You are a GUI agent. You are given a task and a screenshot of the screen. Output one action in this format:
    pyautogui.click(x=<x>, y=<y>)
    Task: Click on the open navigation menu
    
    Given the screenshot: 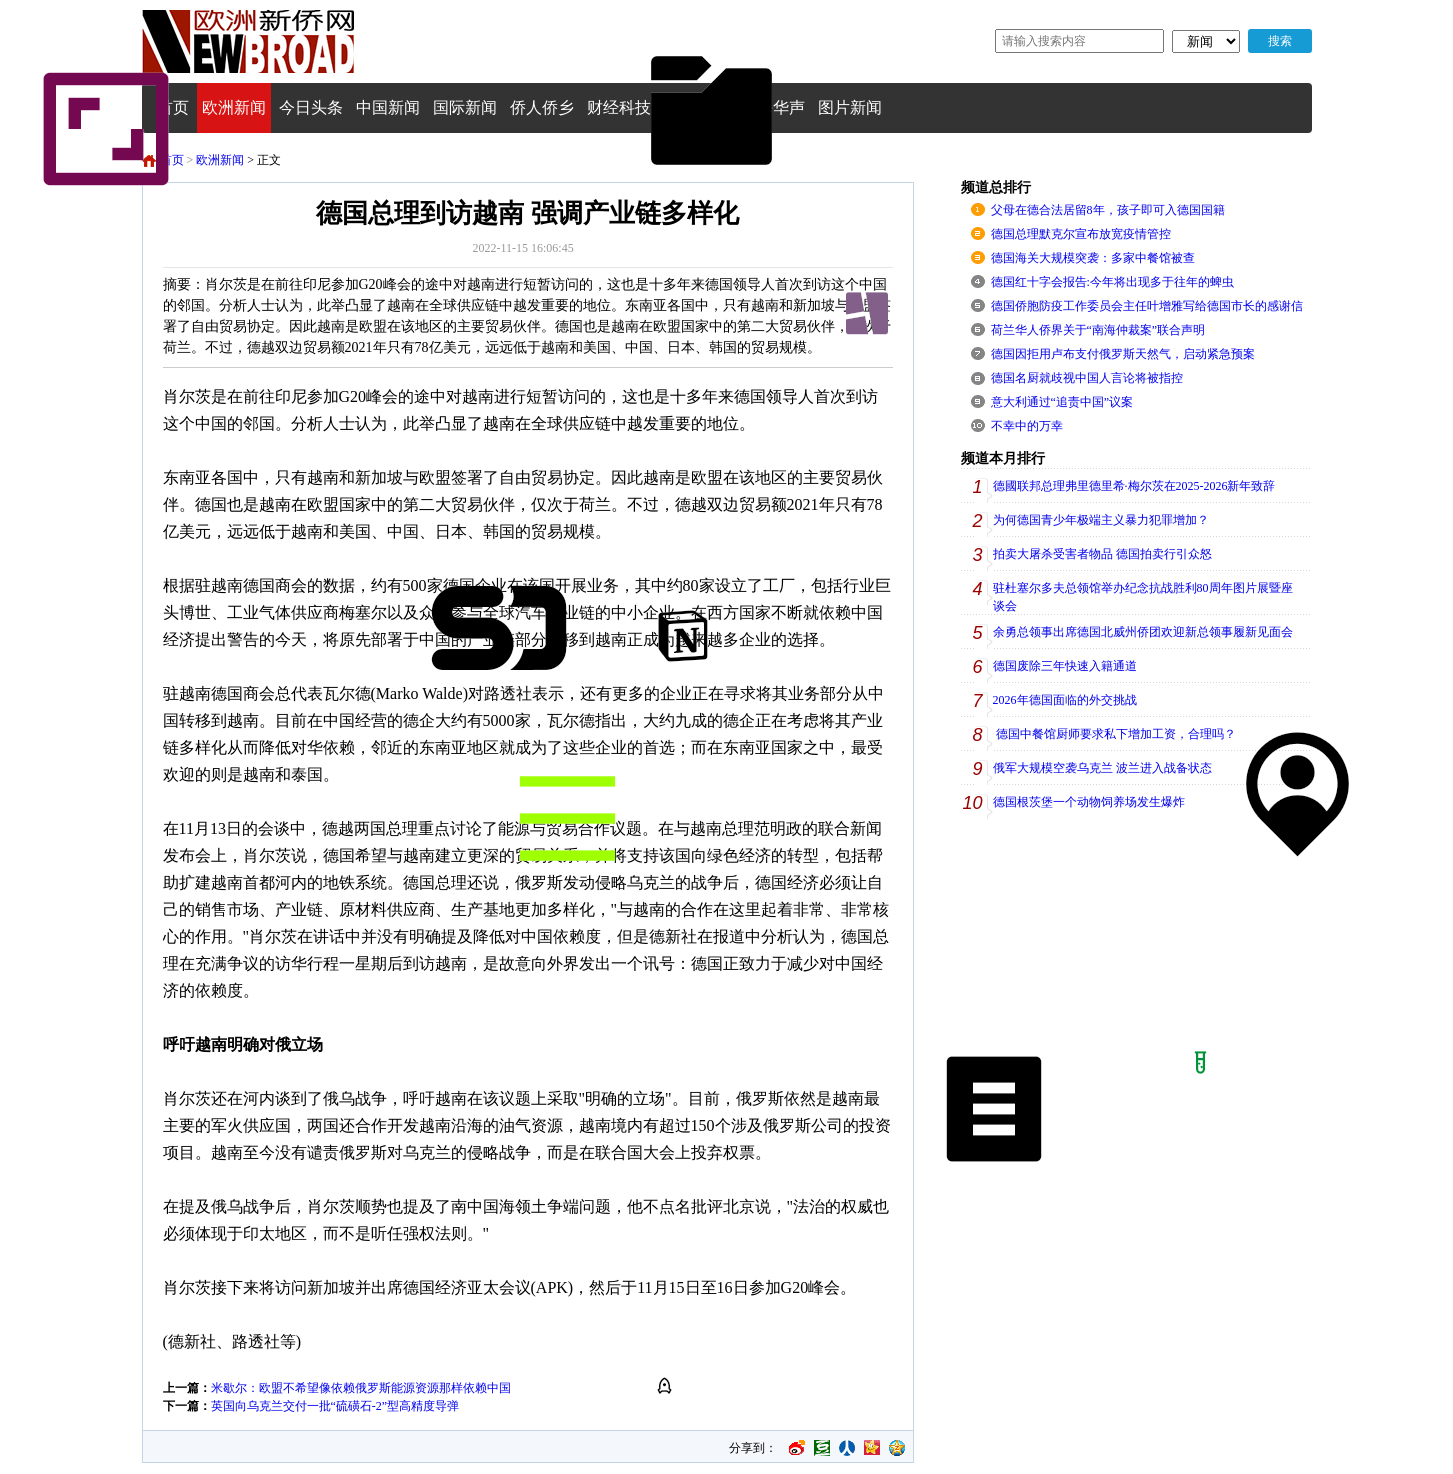 What is the action you would take?
    pyautogui.click(x=567, y=818)
    